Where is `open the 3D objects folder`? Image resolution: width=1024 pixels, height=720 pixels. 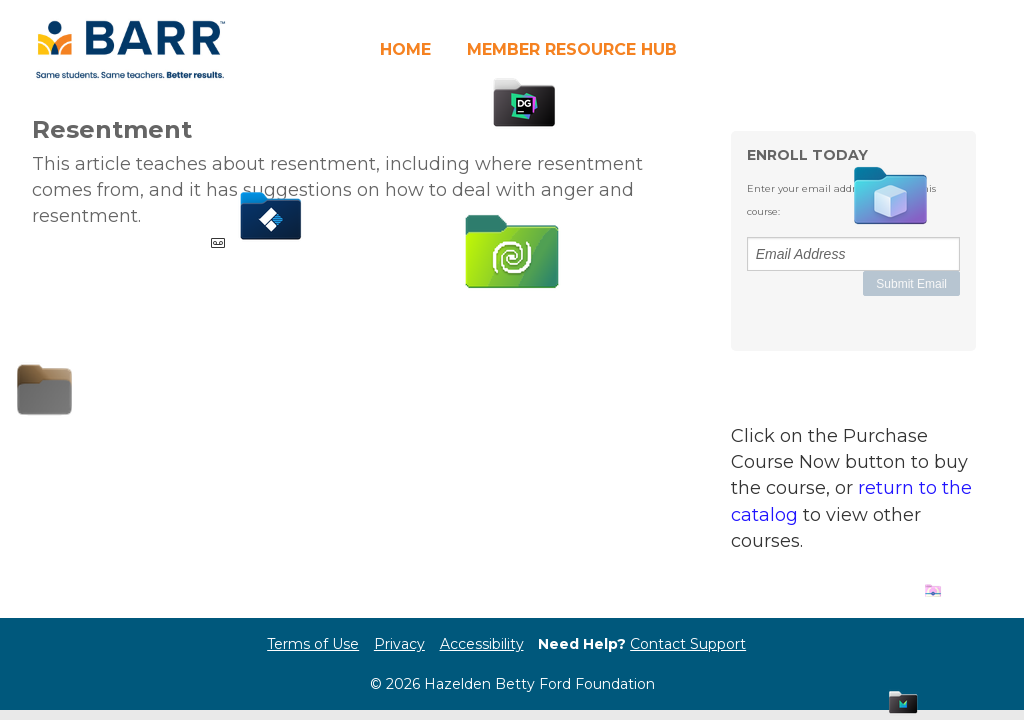 open the 3D objects folder is located at coordinates (890, 197).